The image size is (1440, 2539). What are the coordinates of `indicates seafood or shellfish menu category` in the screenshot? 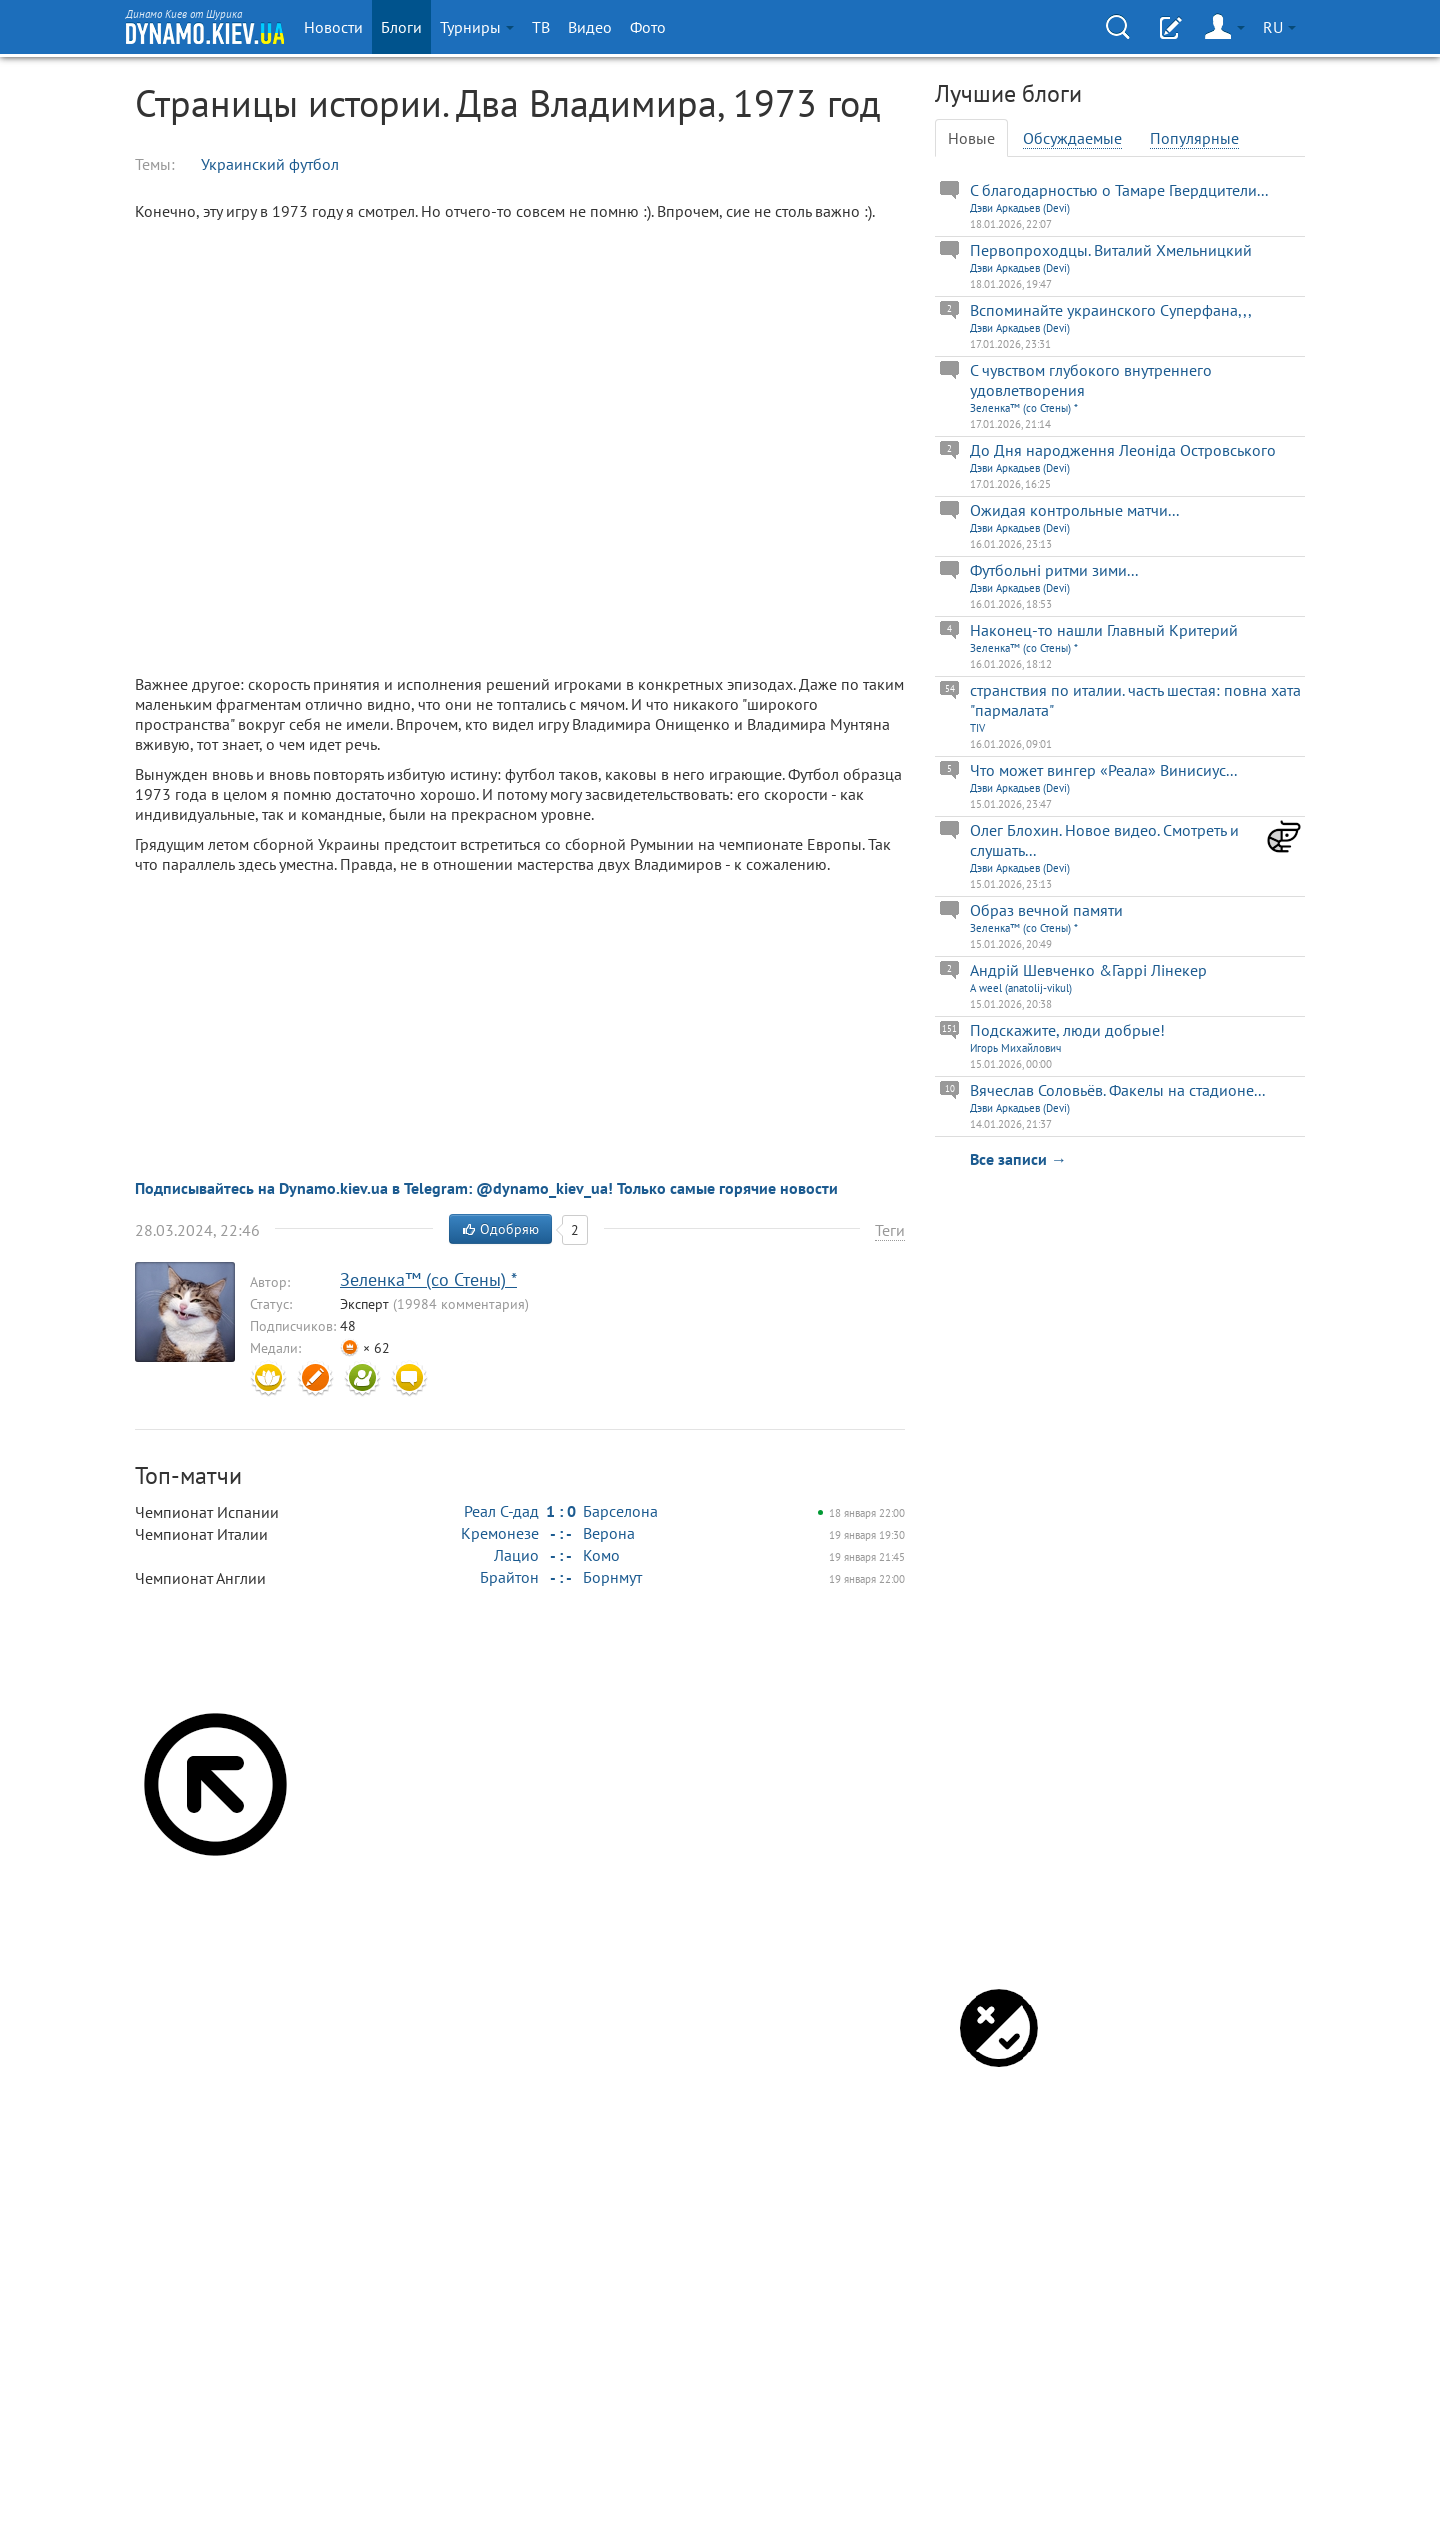 It's located at (1284, 837).